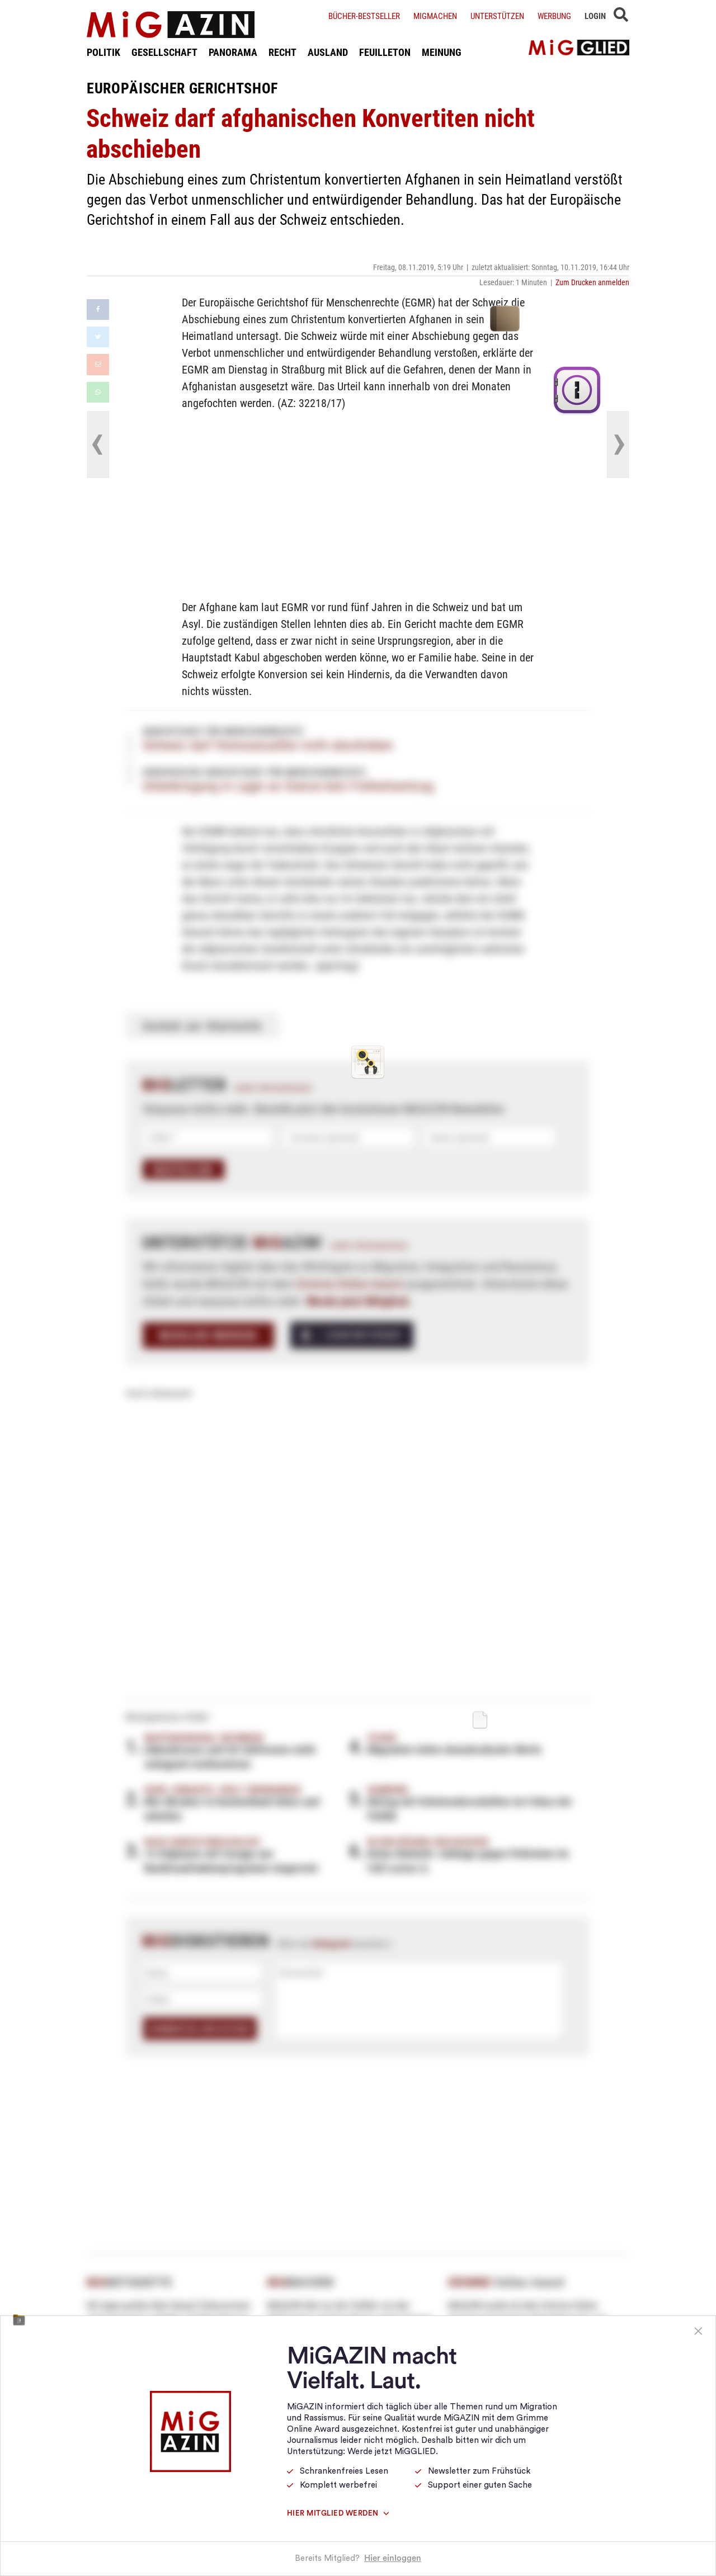  What do you see at coordinates (19, 2320) in the screenshot?
I see `open templates folder` at bounding box center [19, 2320].